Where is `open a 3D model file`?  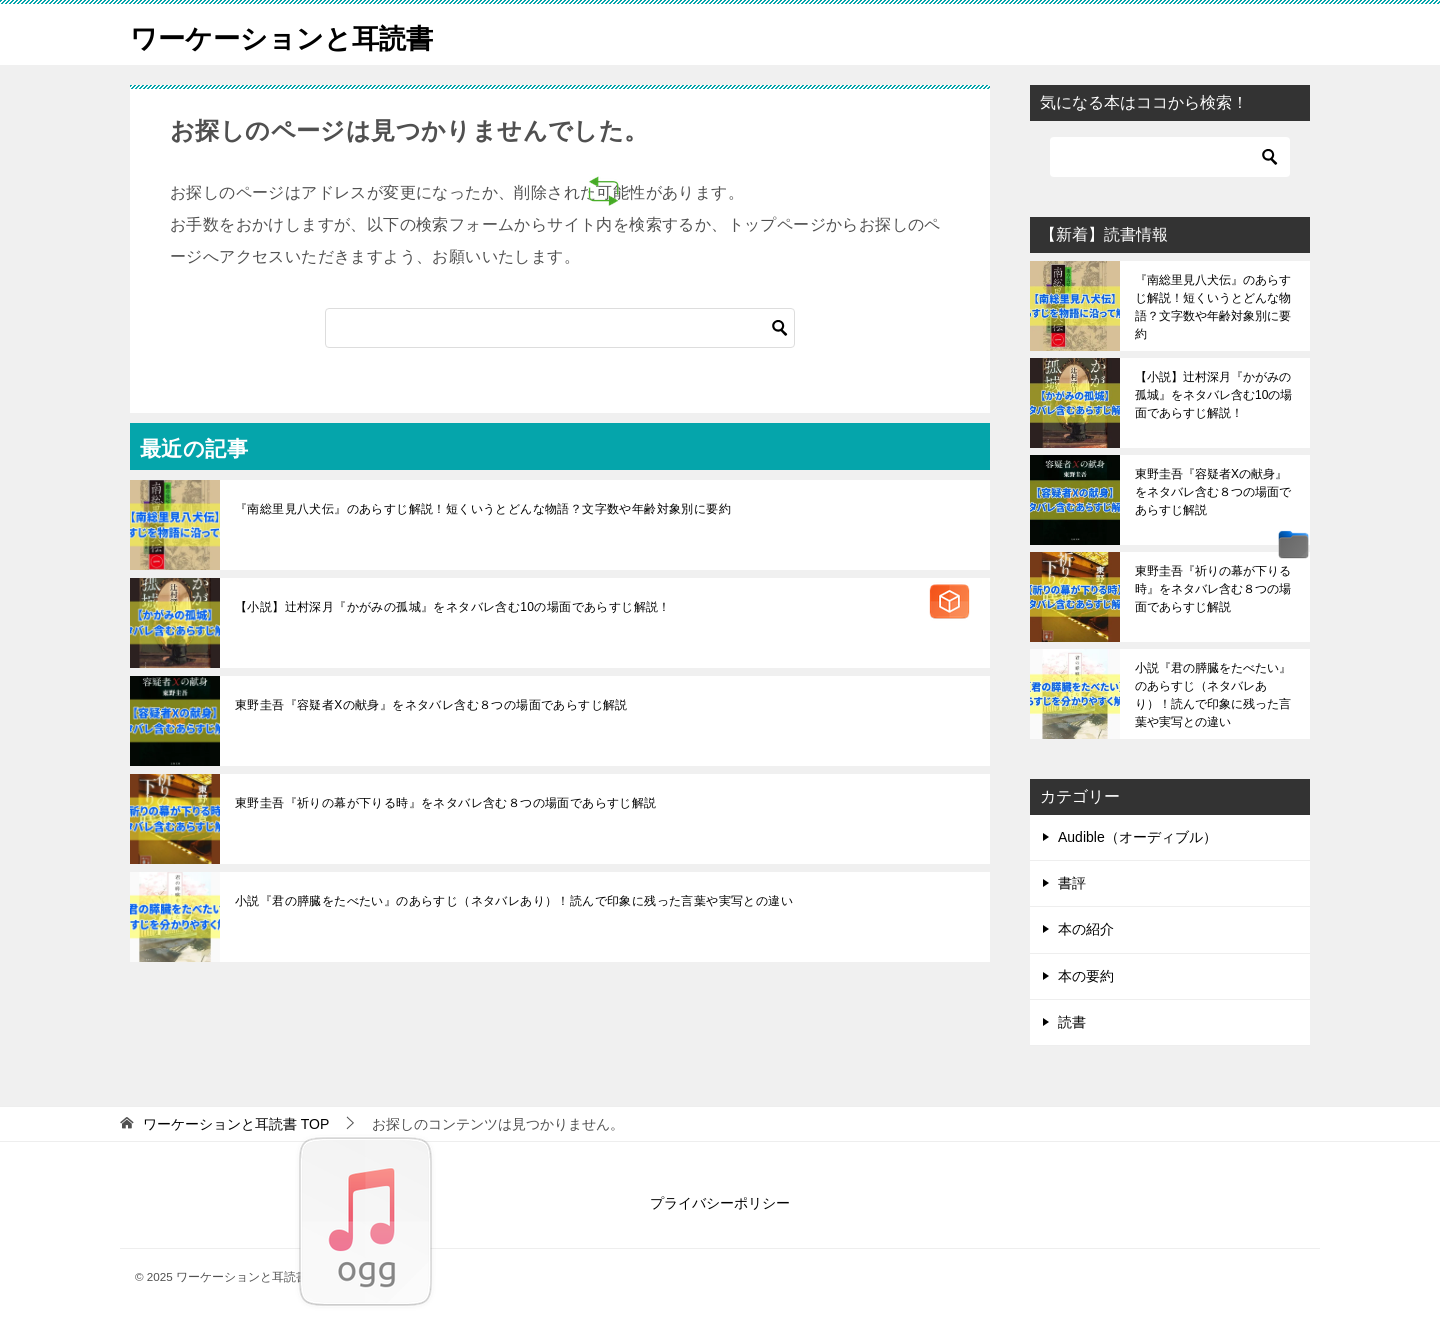
open a 3D model file is located at coordinates (949, 600).